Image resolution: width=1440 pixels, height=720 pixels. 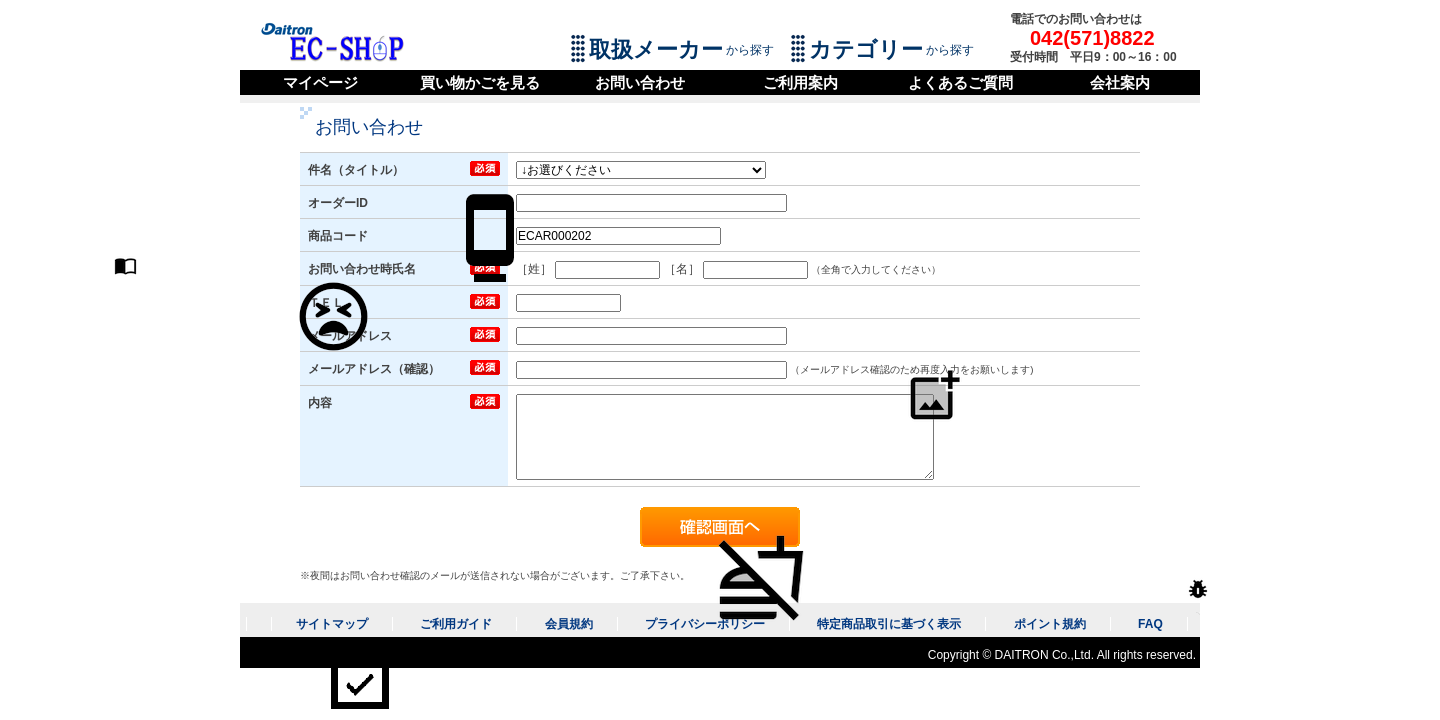 I want to click on indicates user fatigue or exhaustion status, so click(x=333, y=316).